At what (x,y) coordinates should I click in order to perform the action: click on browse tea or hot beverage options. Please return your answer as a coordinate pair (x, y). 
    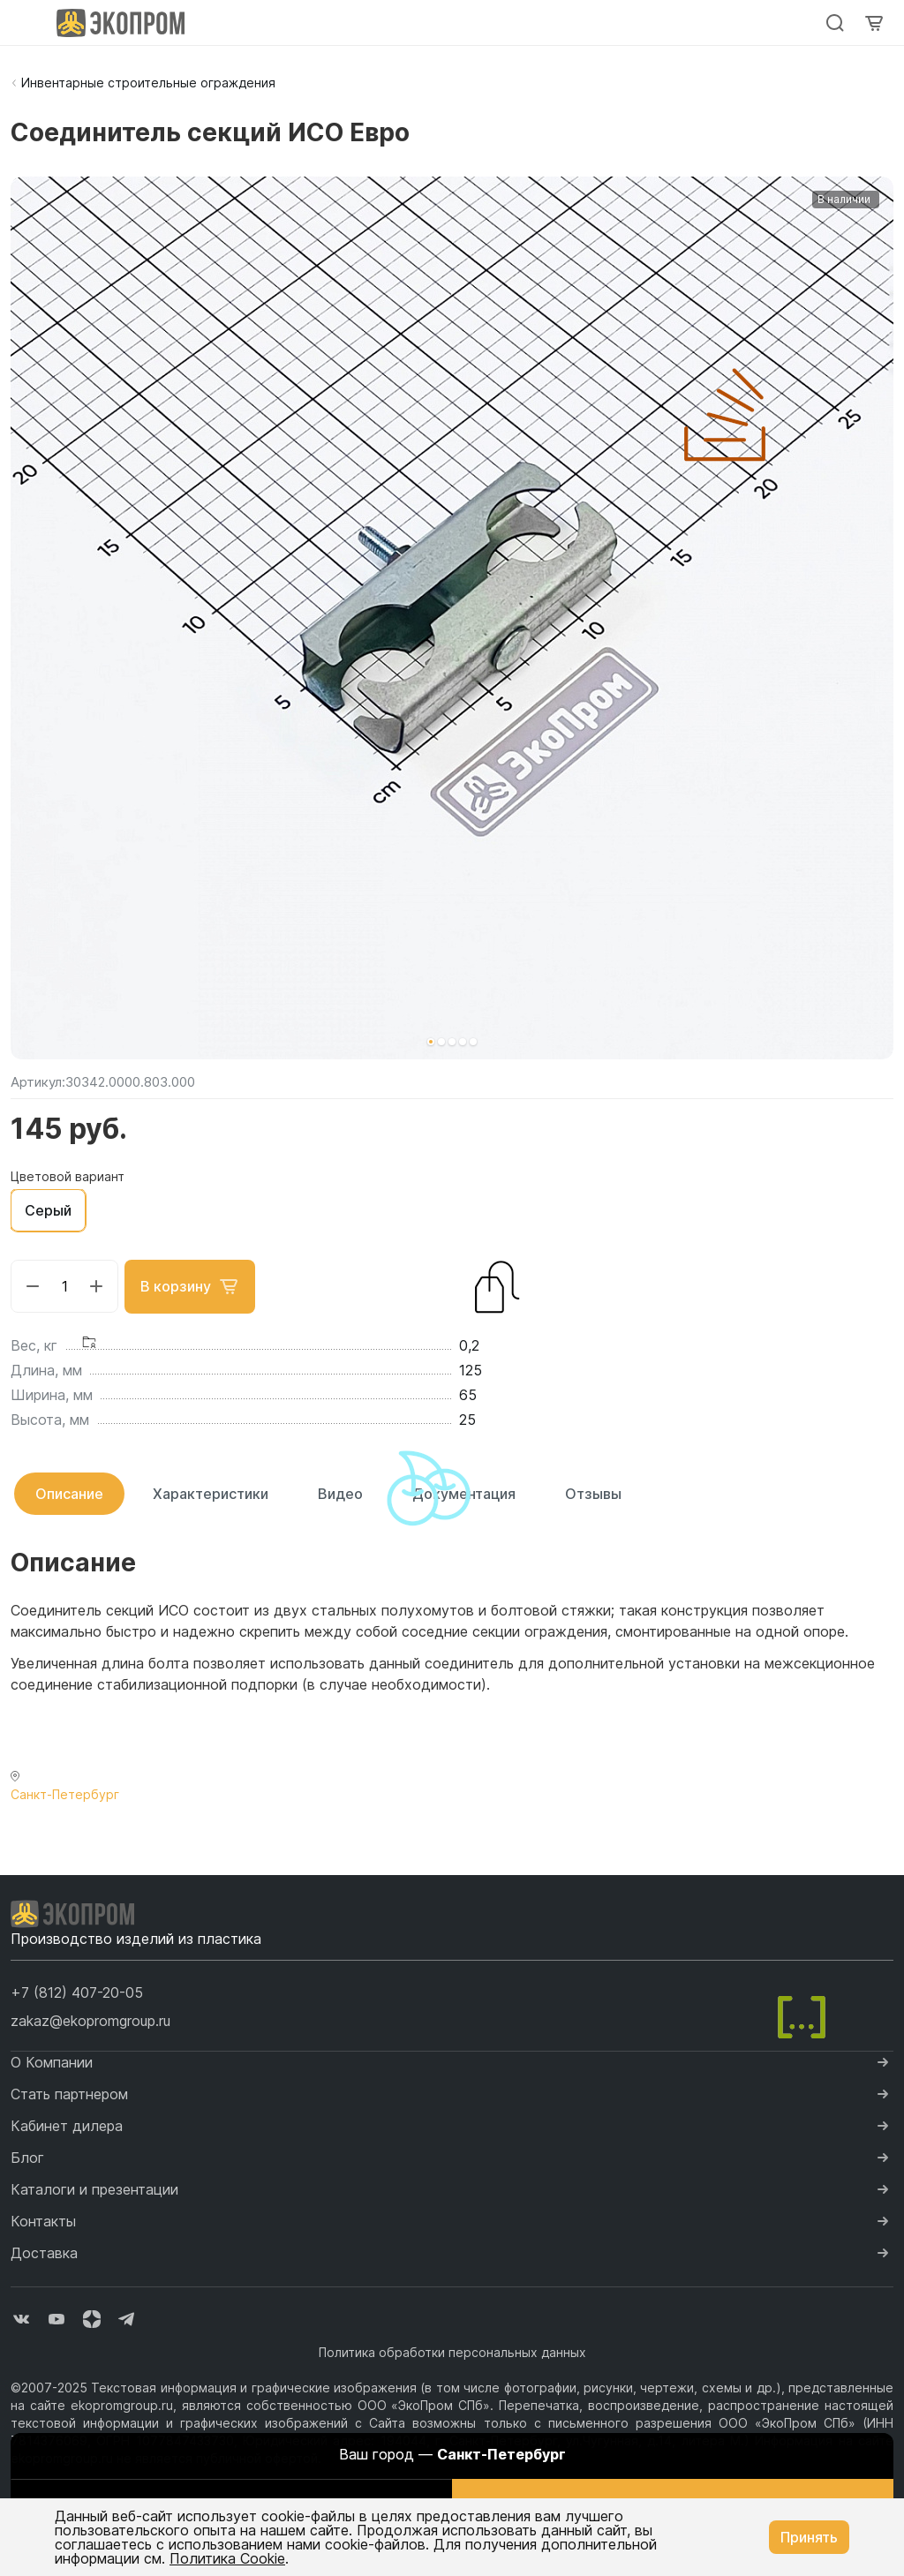
    Looking at the image, I should click on (495, 1289).